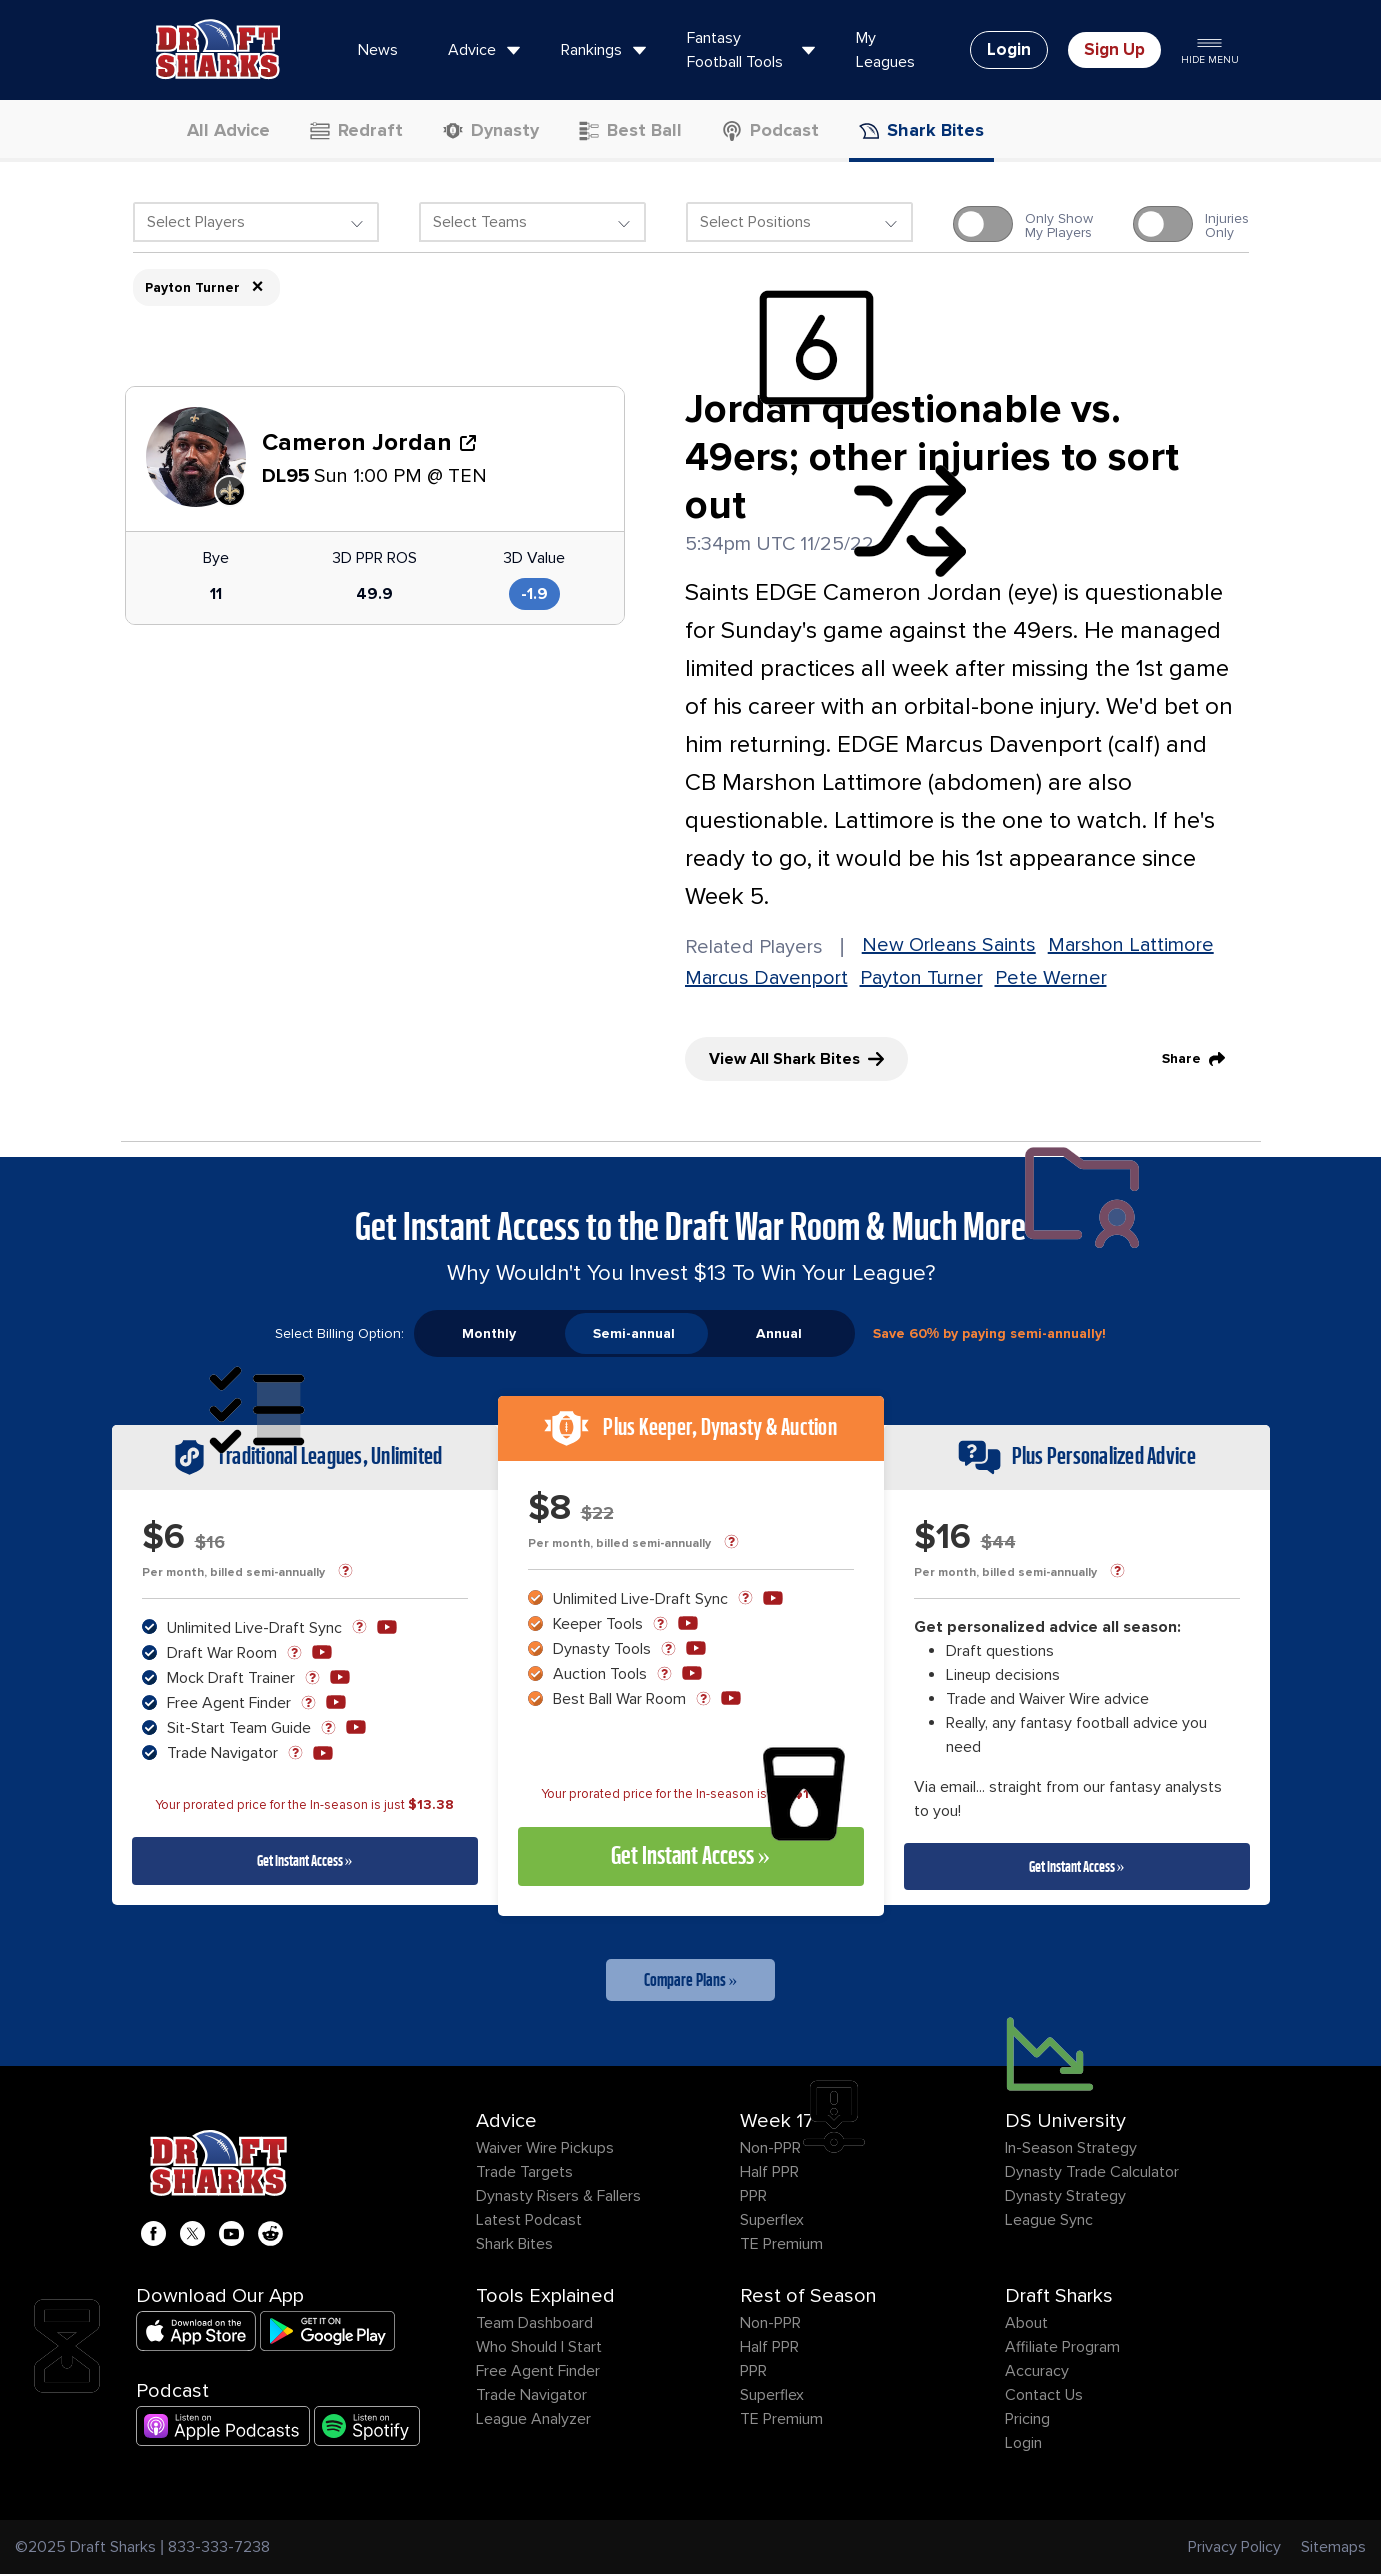  I want to click on view completed tasks or checklist, so click(257, 1410).